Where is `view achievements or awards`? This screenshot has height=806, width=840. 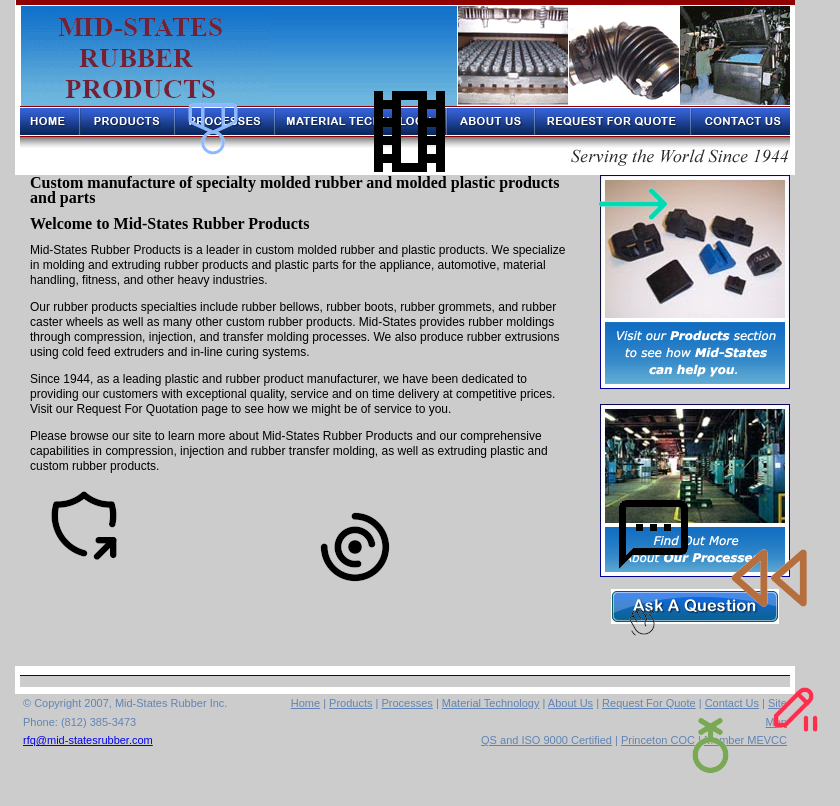
view achievements or awards is located at coordinates (213, 126).